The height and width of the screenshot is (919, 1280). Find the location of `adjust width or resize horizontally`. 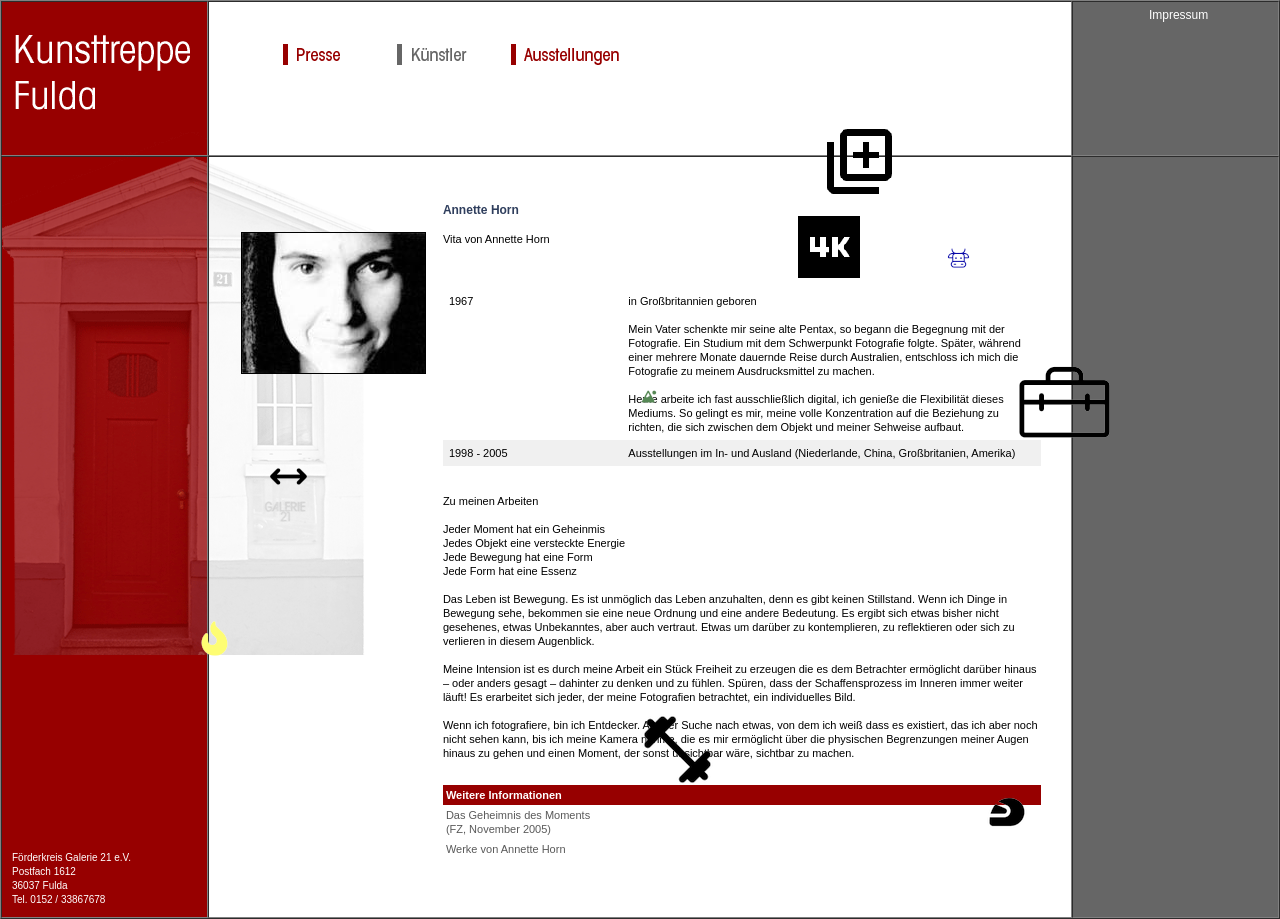

adjust width or resize horizontally is located at coordinates (288, 476).